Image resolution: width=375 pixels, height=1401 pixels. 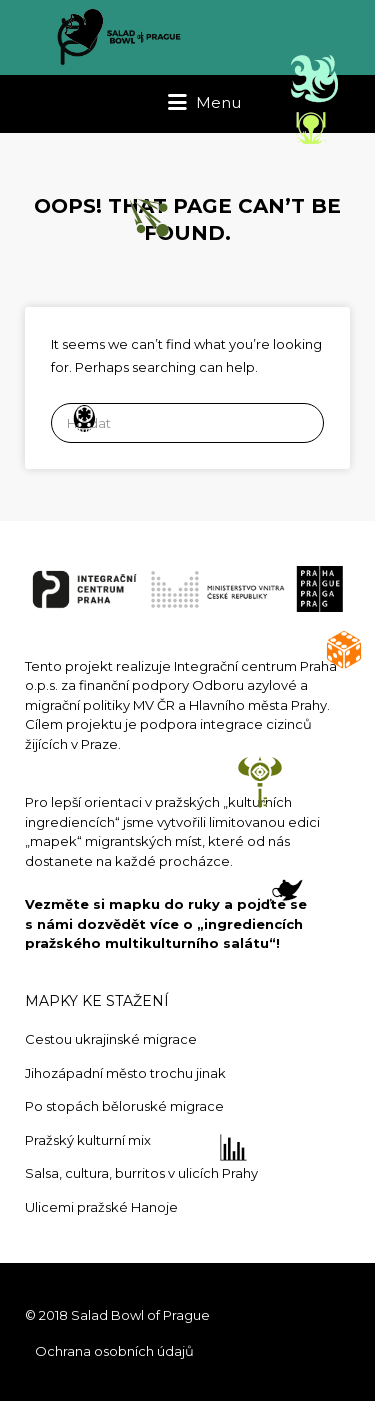 I want to click on view statistical data or analytics, so click(x=233, y=1147).